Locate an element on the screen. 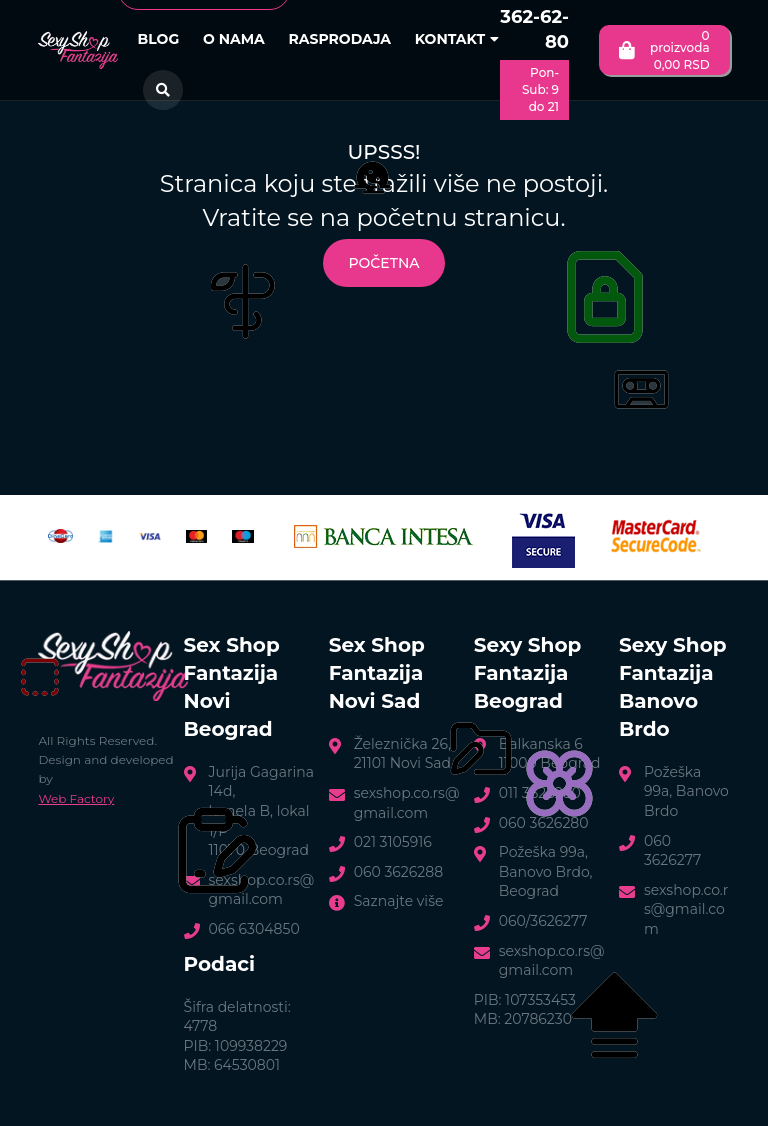 This screenshot has height=1126, width=768. access audio recordings or voice memos is located at coordinates (641, 389).